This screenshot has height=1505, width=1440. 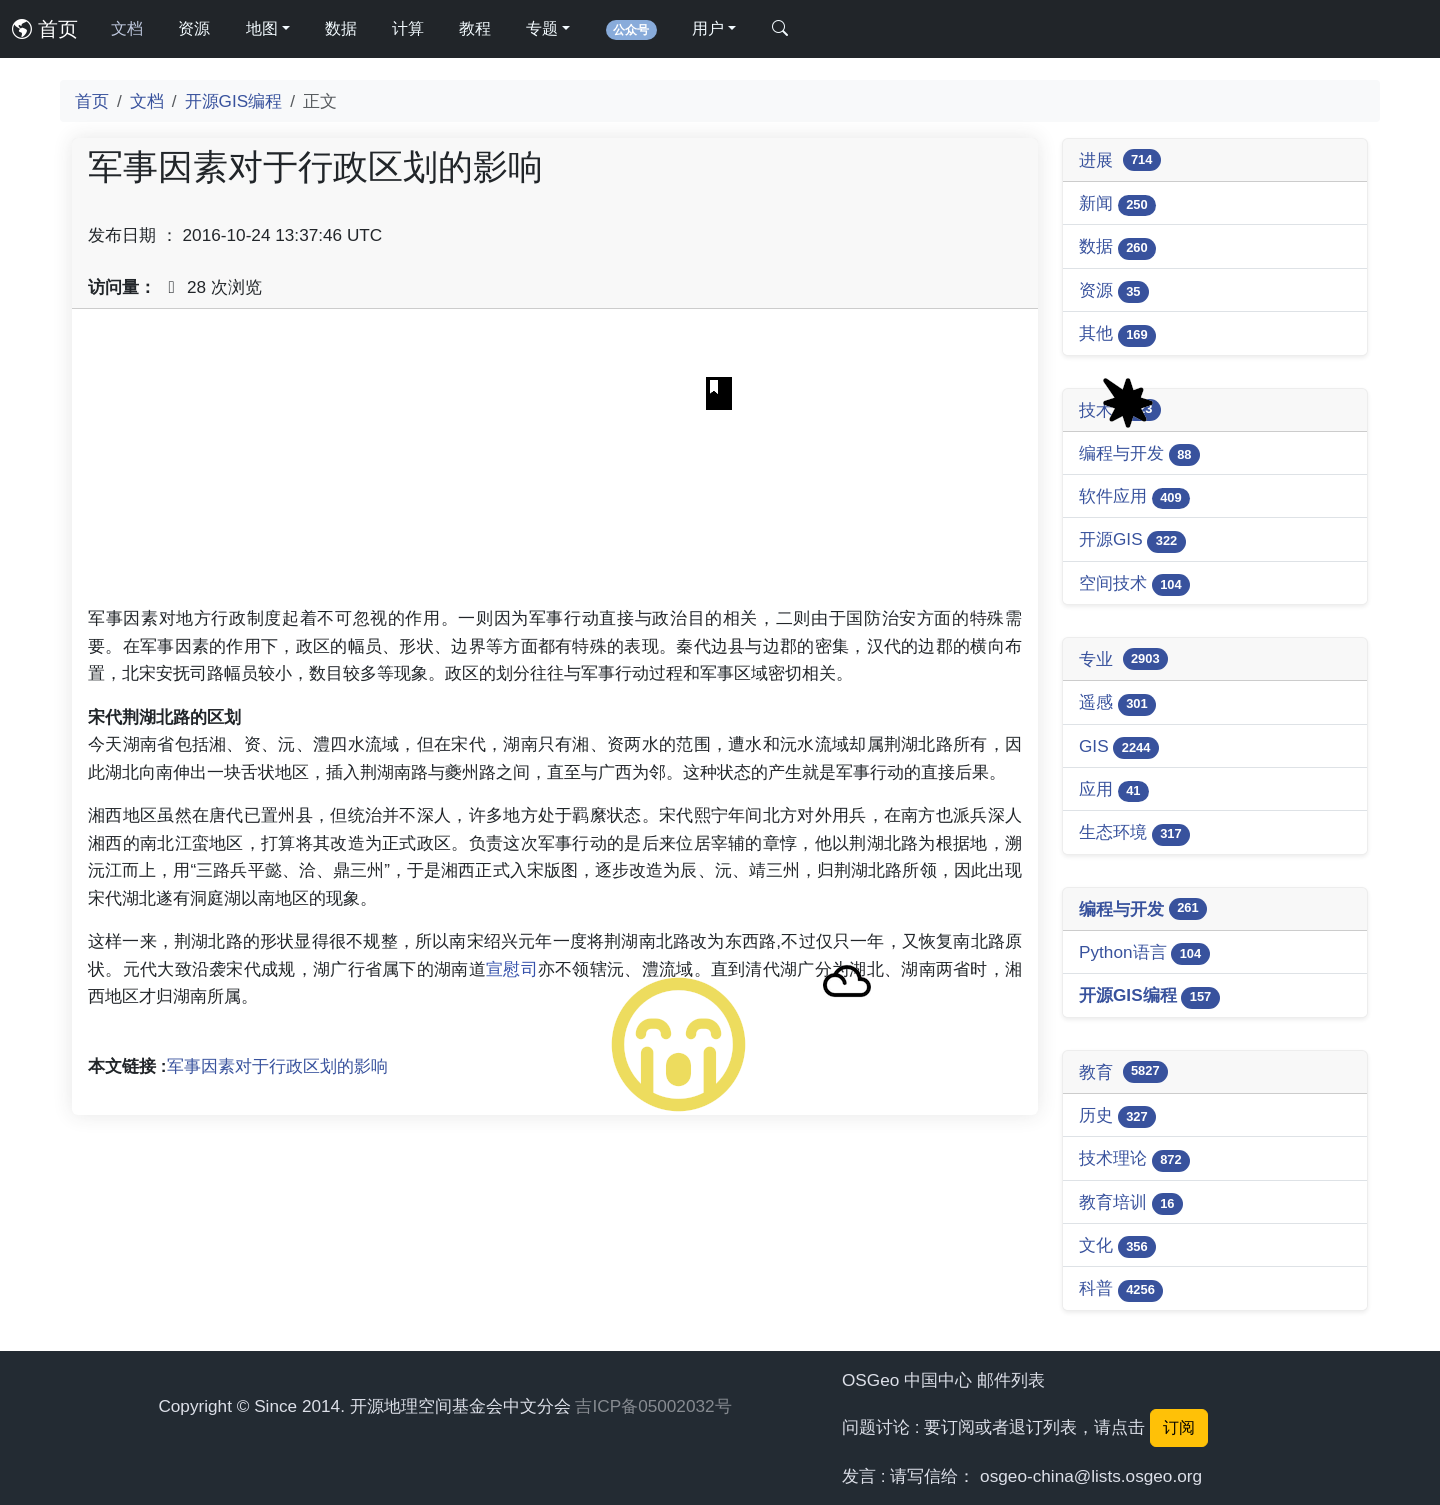 What do you see at coordinates (678, 1044) in the screenshot?
I see `indicates a sad or crying emotional state` at bounding box center [678, 1044].